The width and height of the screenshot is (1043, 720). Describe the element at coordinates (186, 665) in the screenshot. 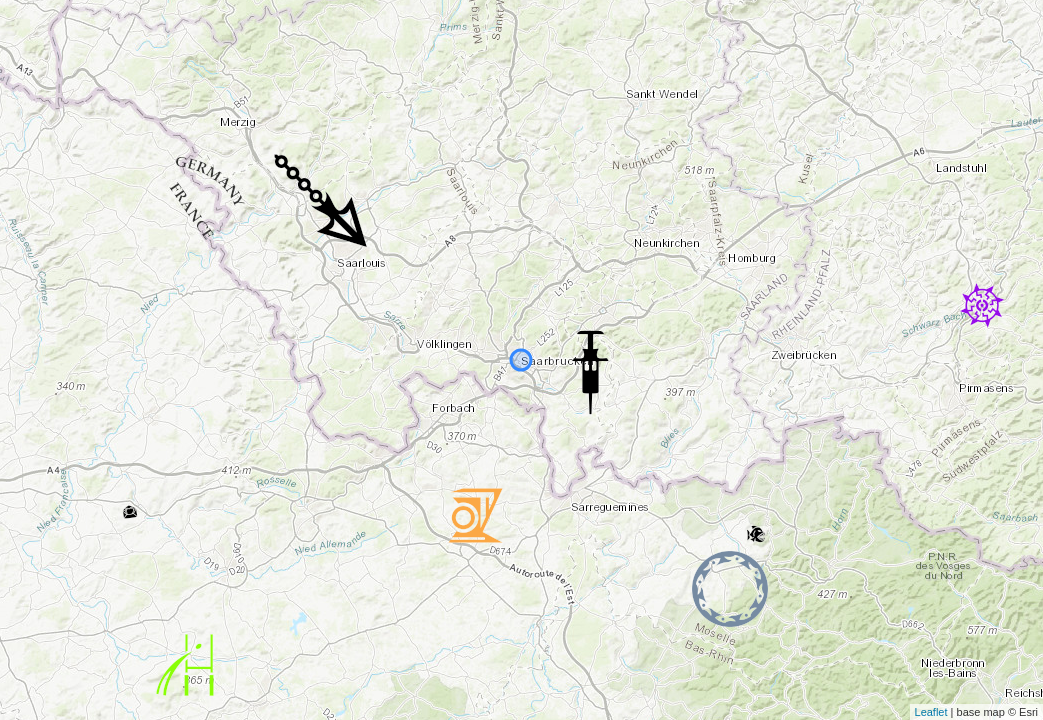

I see `indicates a successful rugby conversion kick` at that location.